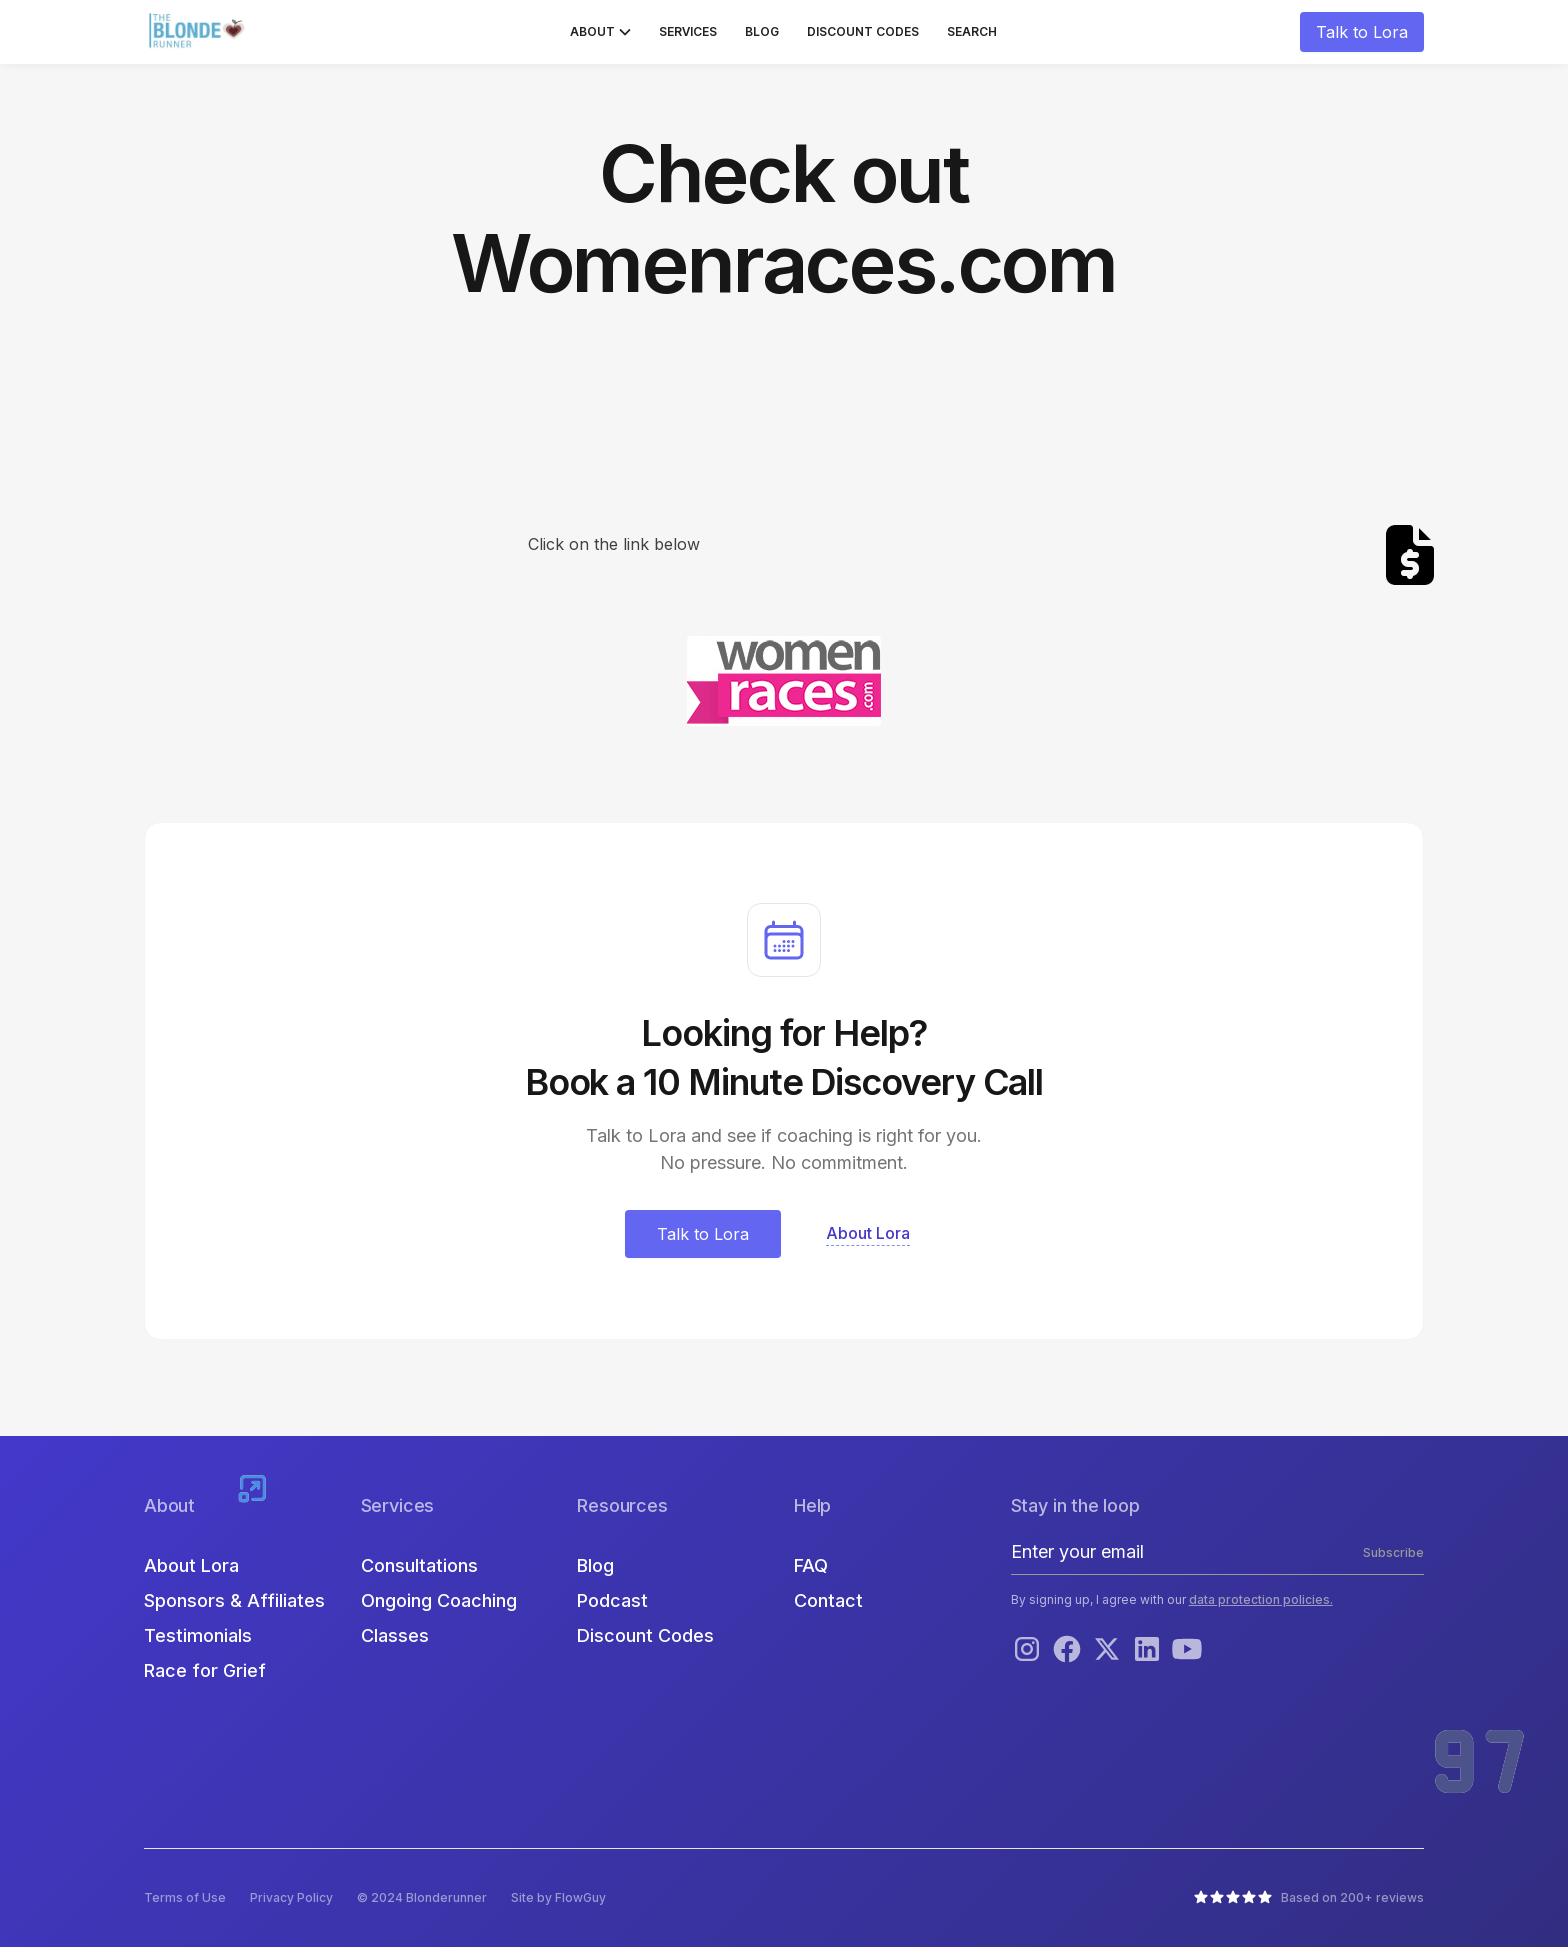 The image size is (1568, 1947). Describe the element at coordinates (1410, 555) in the screenshot. I see `view financial document or invoice` at that location.